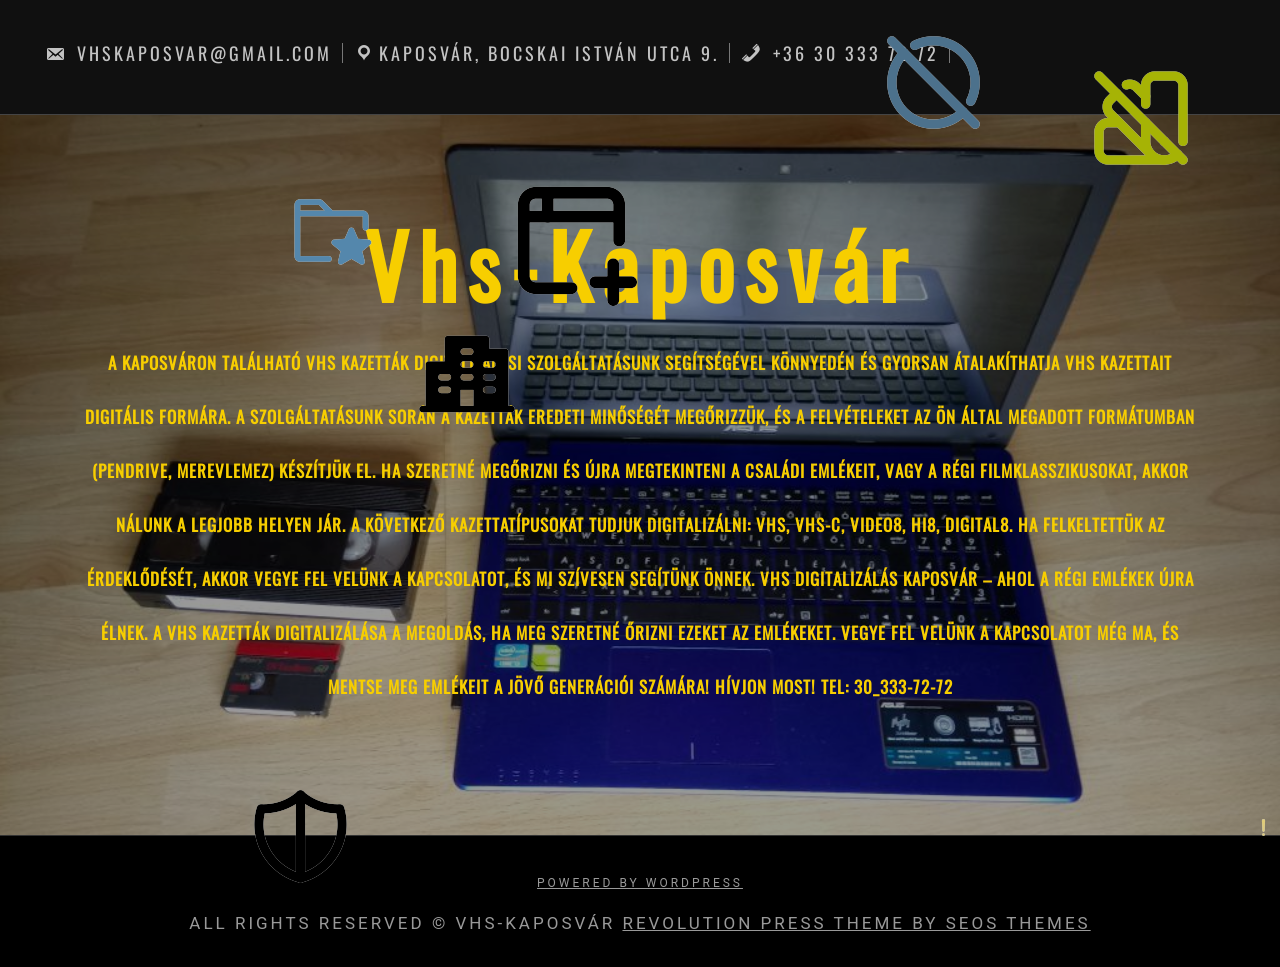  I want to click on indicates partial security or protection status, so click(300, 836).